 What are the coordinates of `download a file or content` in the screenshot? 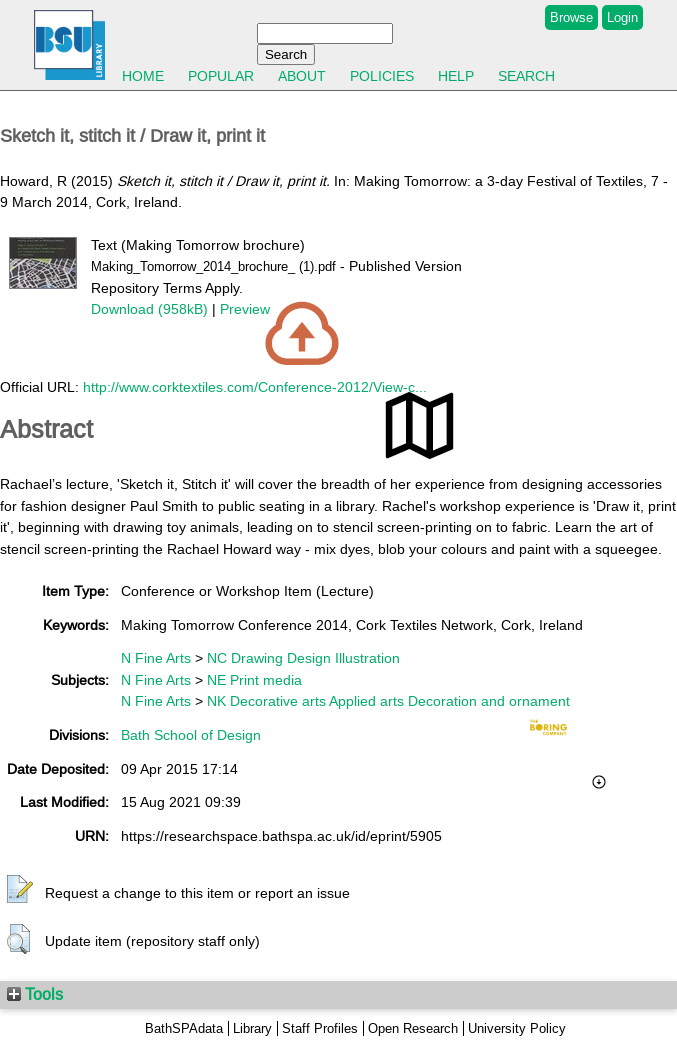 It's located at (599, 782).